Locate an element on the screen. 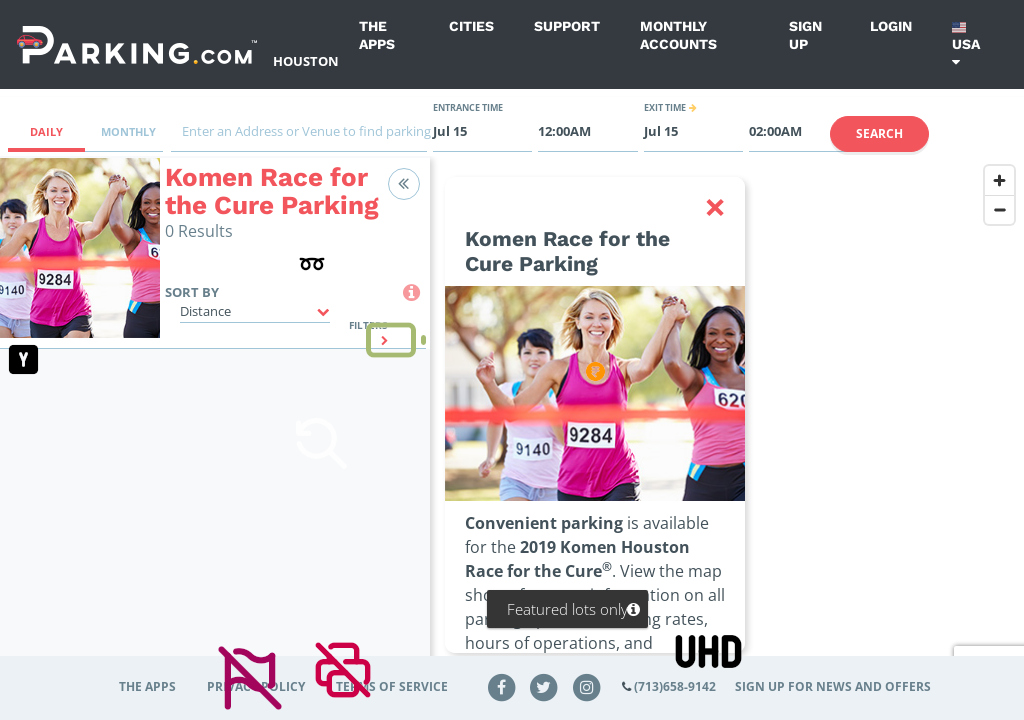 This screenshot has width=1024, height=720. reset zoom to default level is located at coordinates (321, 443).